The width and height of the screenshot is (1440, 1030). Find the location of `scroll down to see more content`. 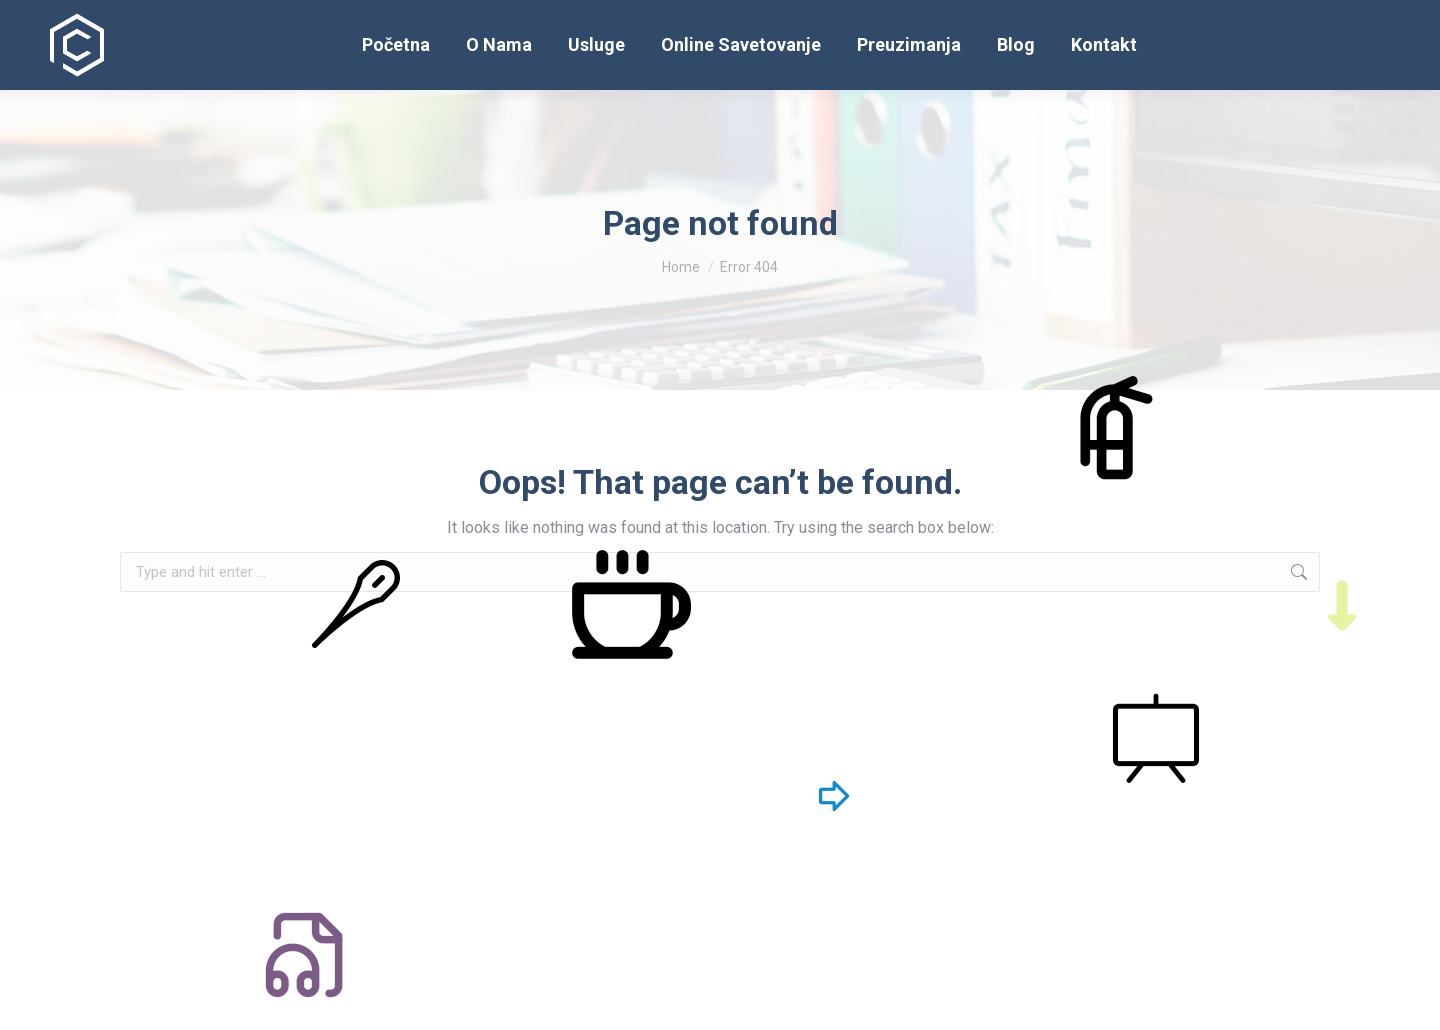

scroll down to see more content is located at coordinates (1342, 606).